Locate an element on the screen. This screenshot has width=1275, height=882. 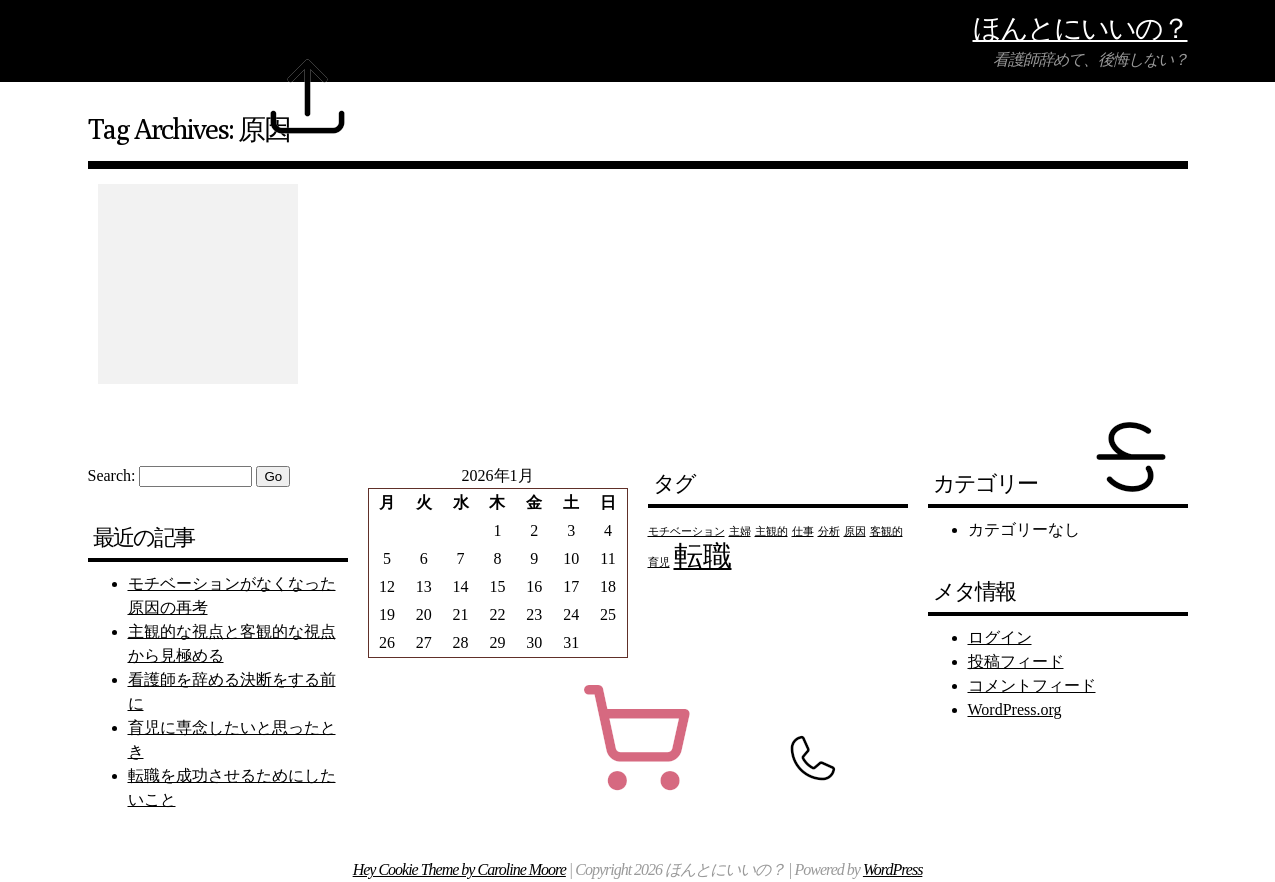
make a phone call is located at coordinates (812, 759).